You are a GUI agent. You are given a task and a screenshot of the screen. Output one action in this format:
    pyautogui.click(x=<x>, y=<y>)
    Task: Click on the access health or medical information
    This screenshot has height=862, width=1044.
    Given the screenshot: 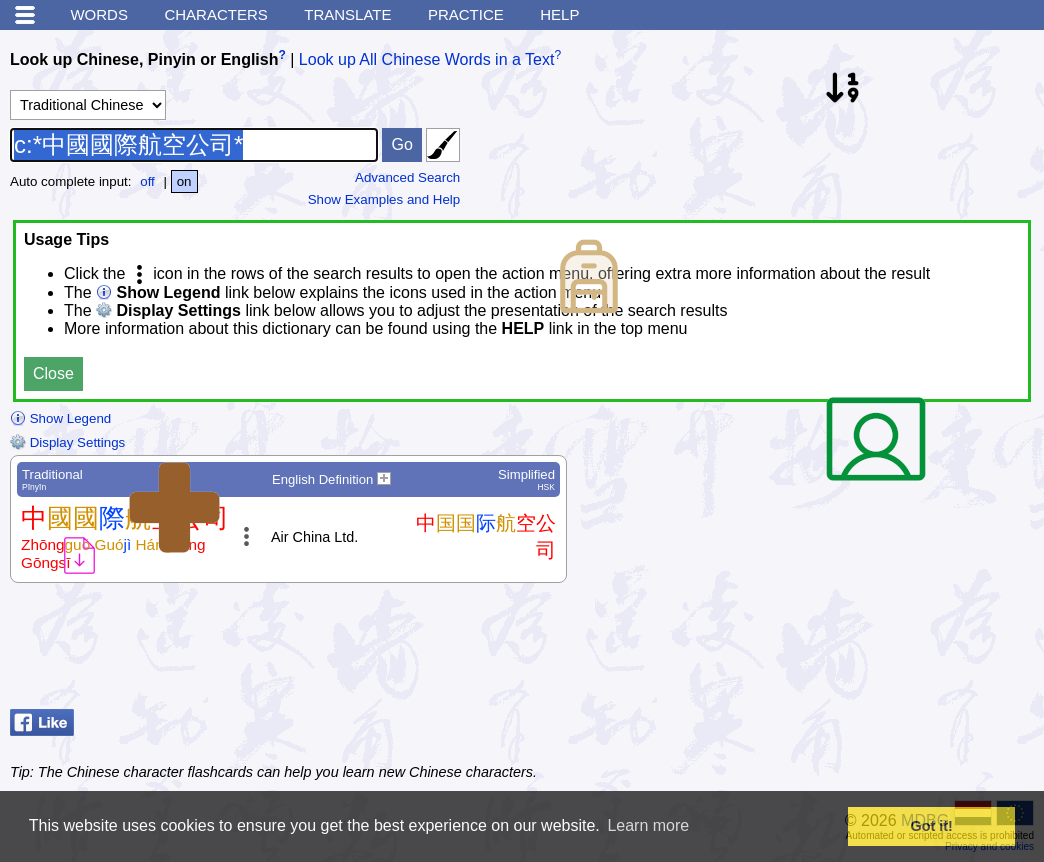 What is the action you would take?
    pyautogui.click(x=174, y=507)
    